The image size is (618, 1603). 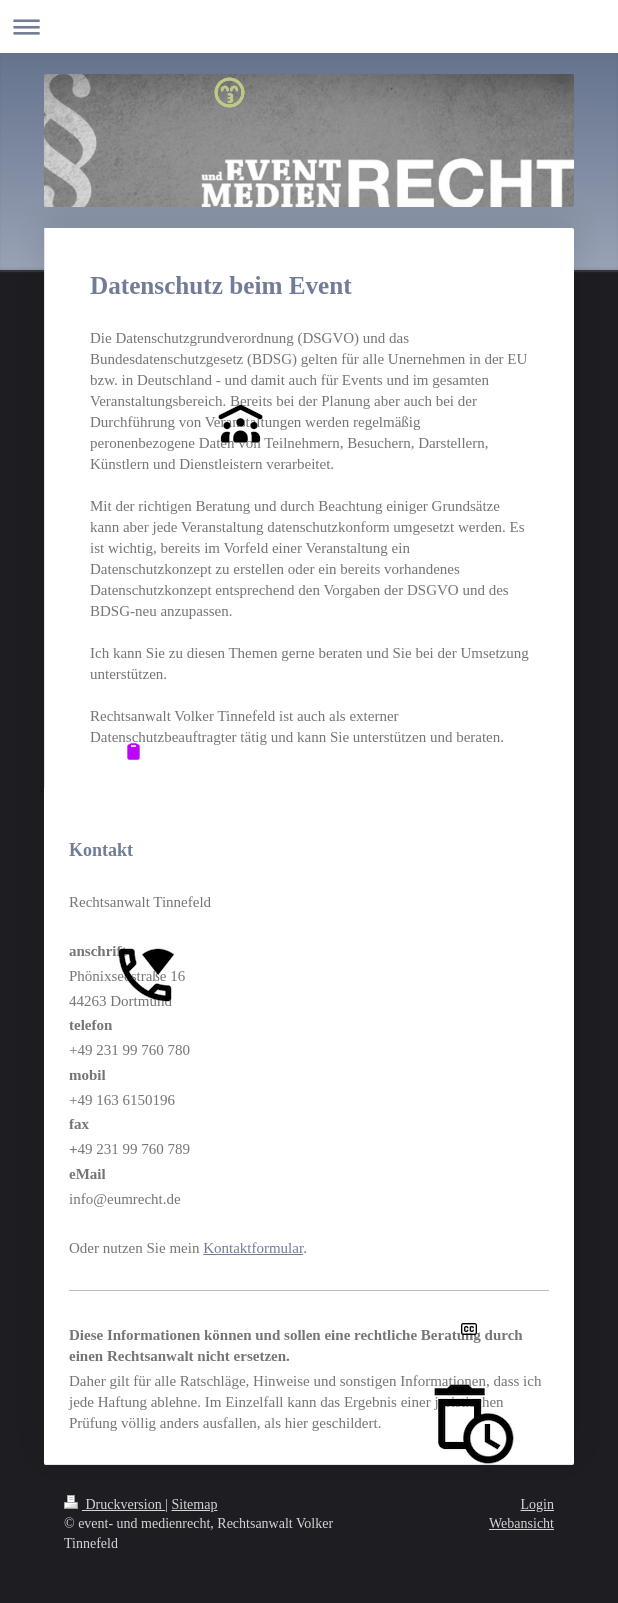 What do you see at coordinates (240, 425) in the screenshot?
I see `view household or family members` at bounding box center [240, 425].